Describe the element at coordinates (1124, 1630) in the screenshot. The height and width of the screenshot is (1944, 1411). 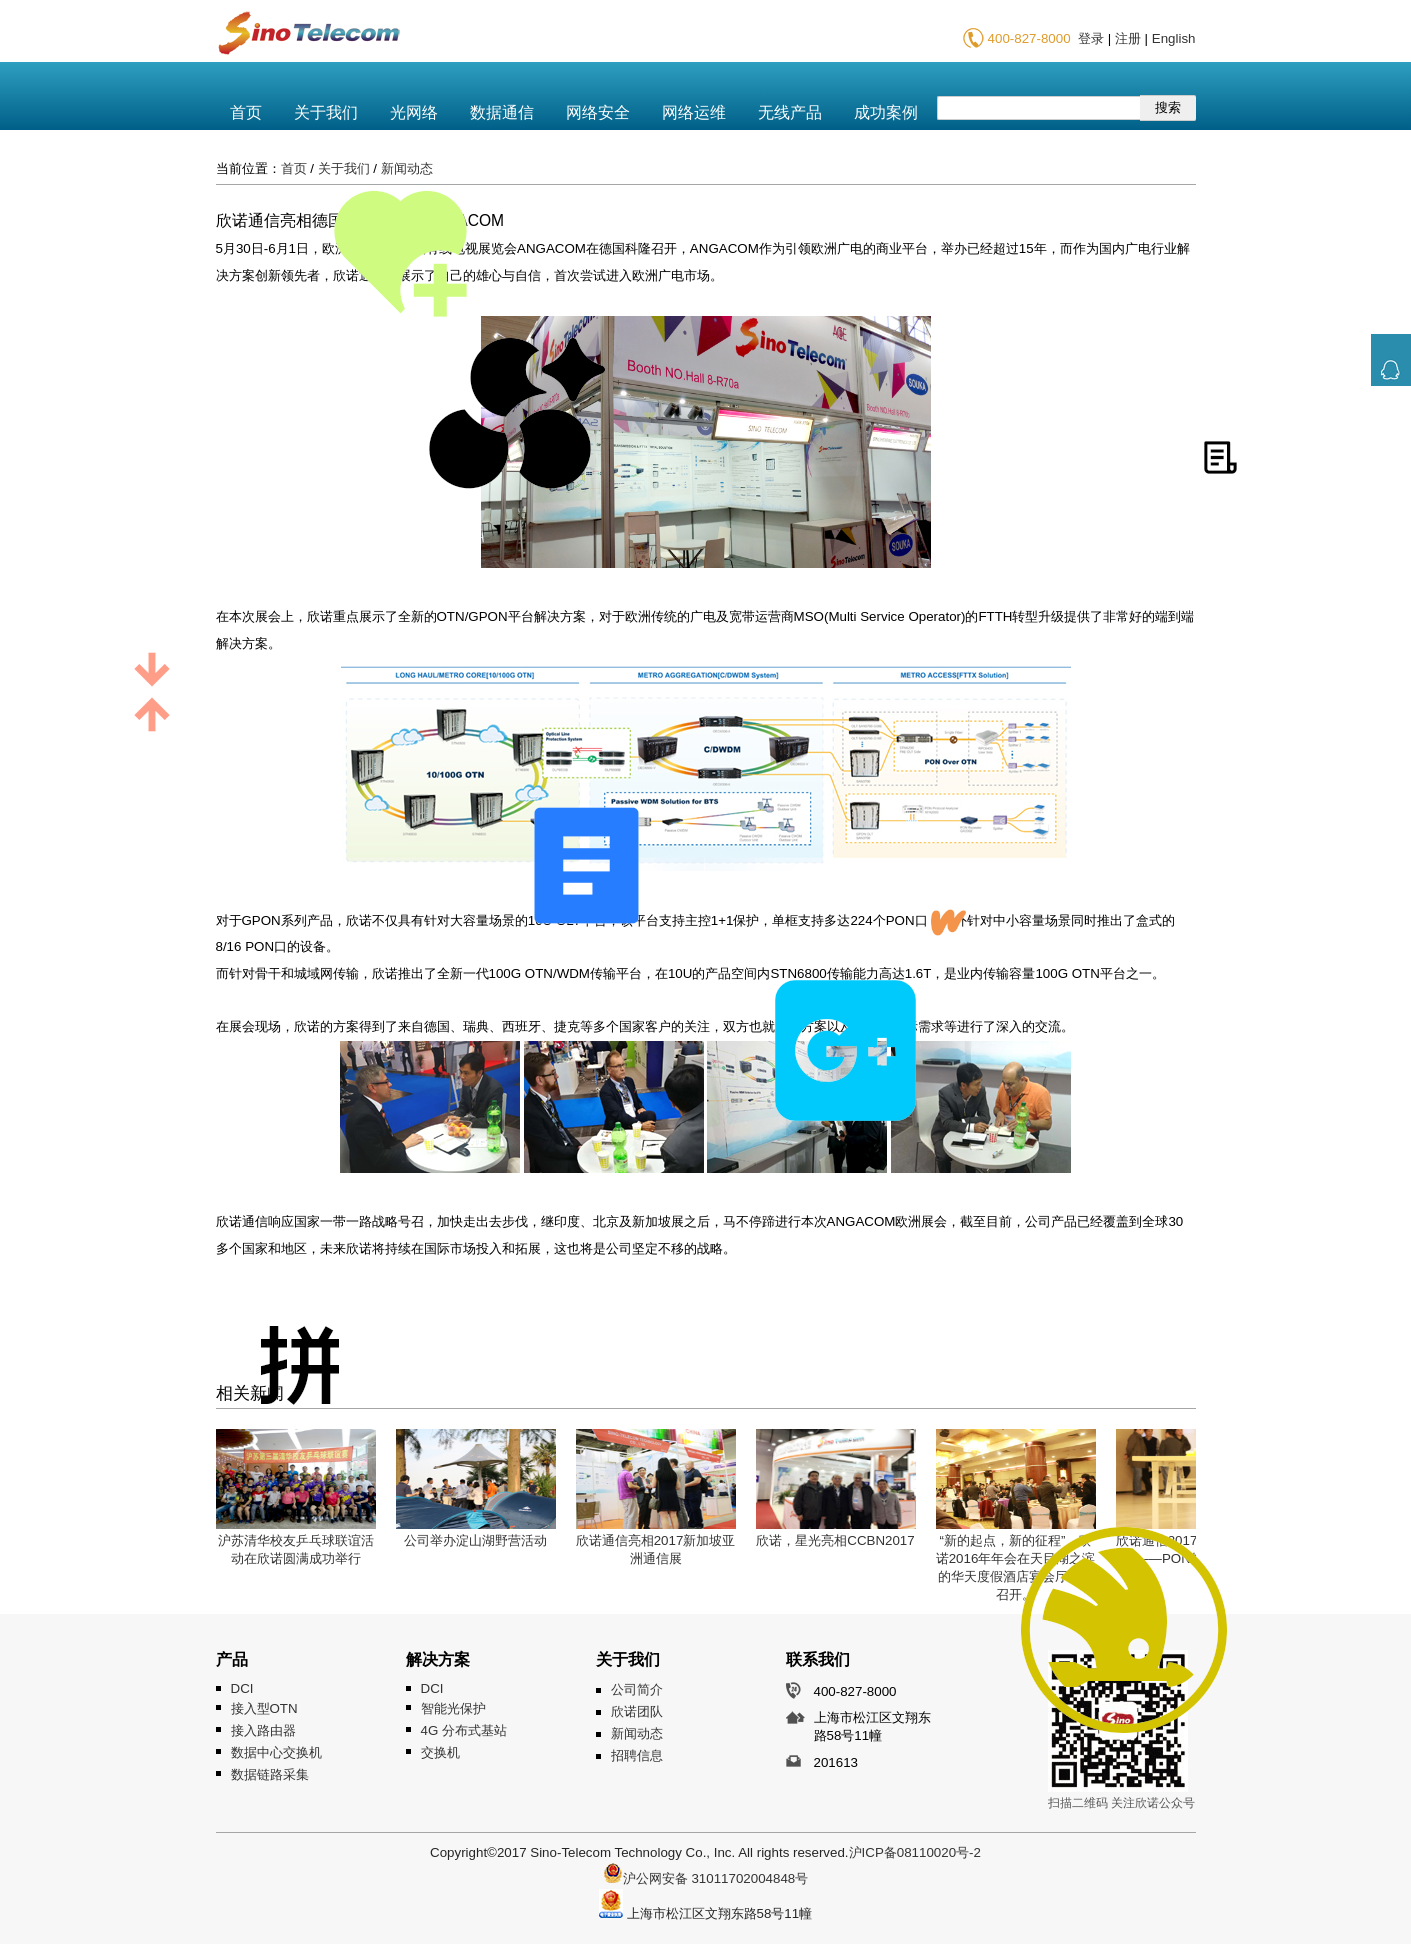
I see `Škoda brand logo` at that location.